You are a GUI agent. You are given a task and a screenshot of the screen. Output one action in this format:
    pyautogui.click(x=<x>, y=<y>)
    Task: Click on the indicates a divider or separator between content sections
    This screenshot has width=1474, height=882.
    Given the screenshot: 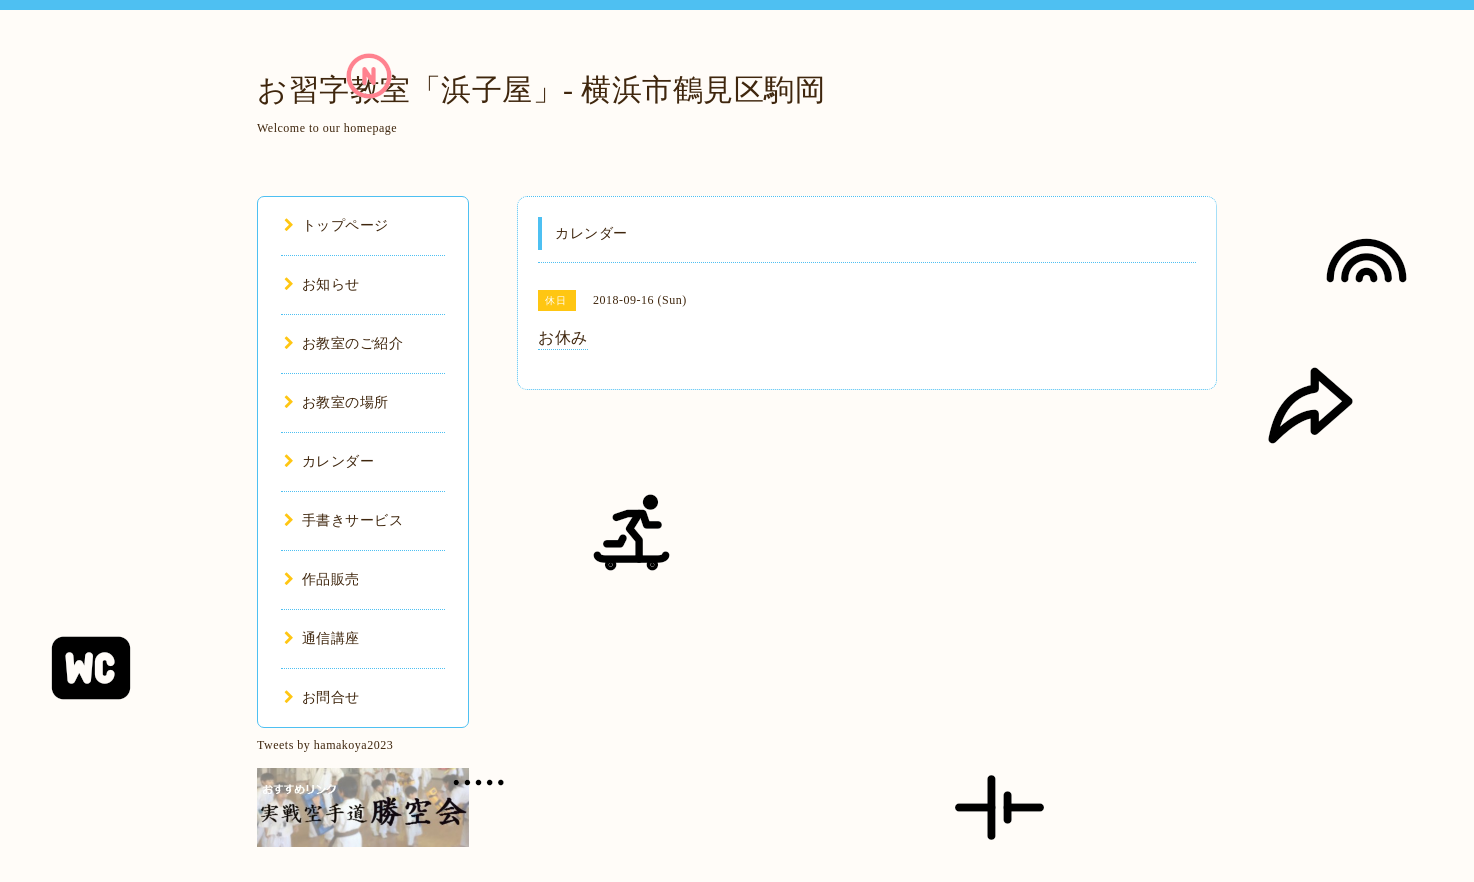 What is the action you would take?
    pyautogui.click(x=478, y=782)
    